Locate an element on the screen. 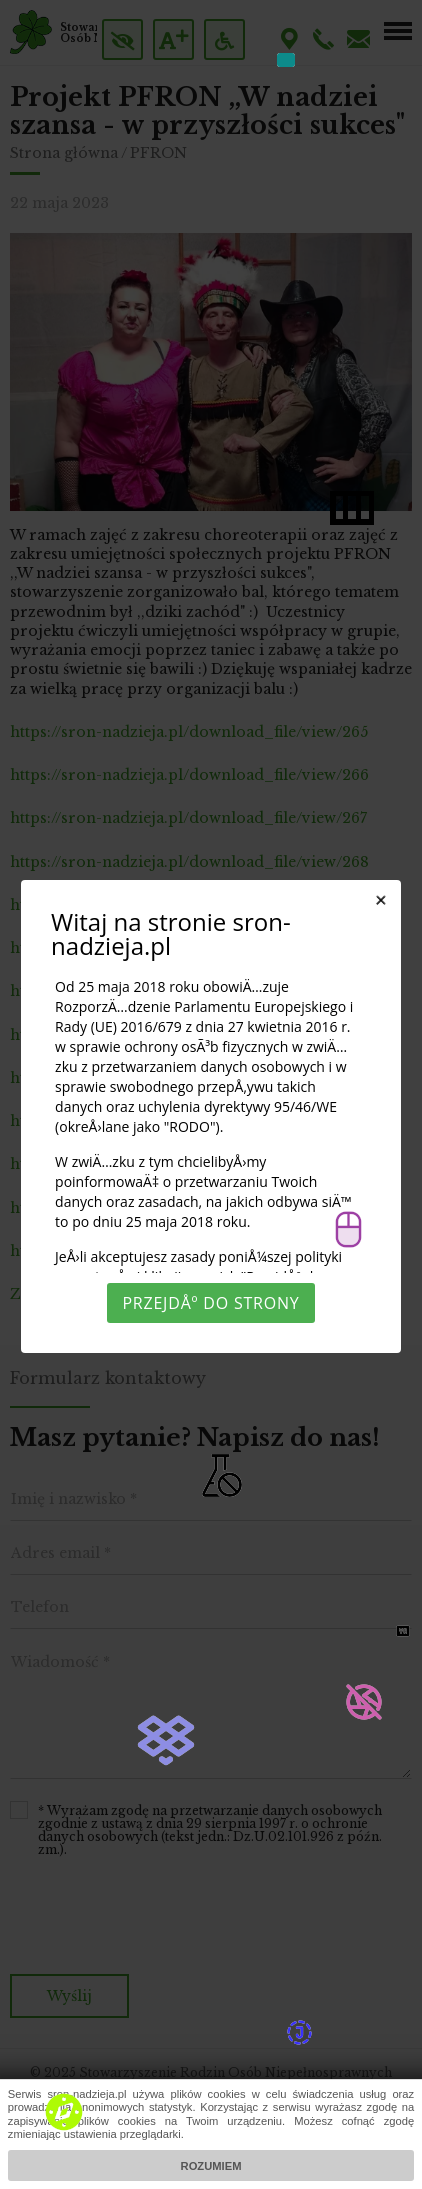 This screenshot has height=2189, width=422. open dropbox cloud storage is located at coordinates (166, 1738).